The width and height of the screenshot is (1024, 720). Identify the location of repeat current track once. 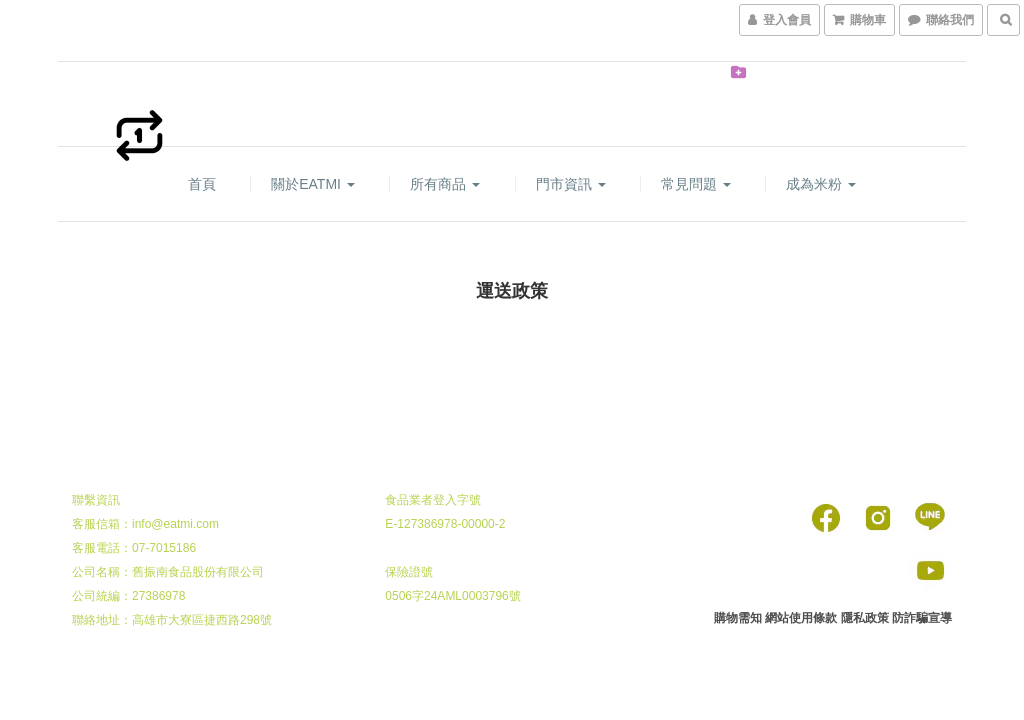
(139, 135).